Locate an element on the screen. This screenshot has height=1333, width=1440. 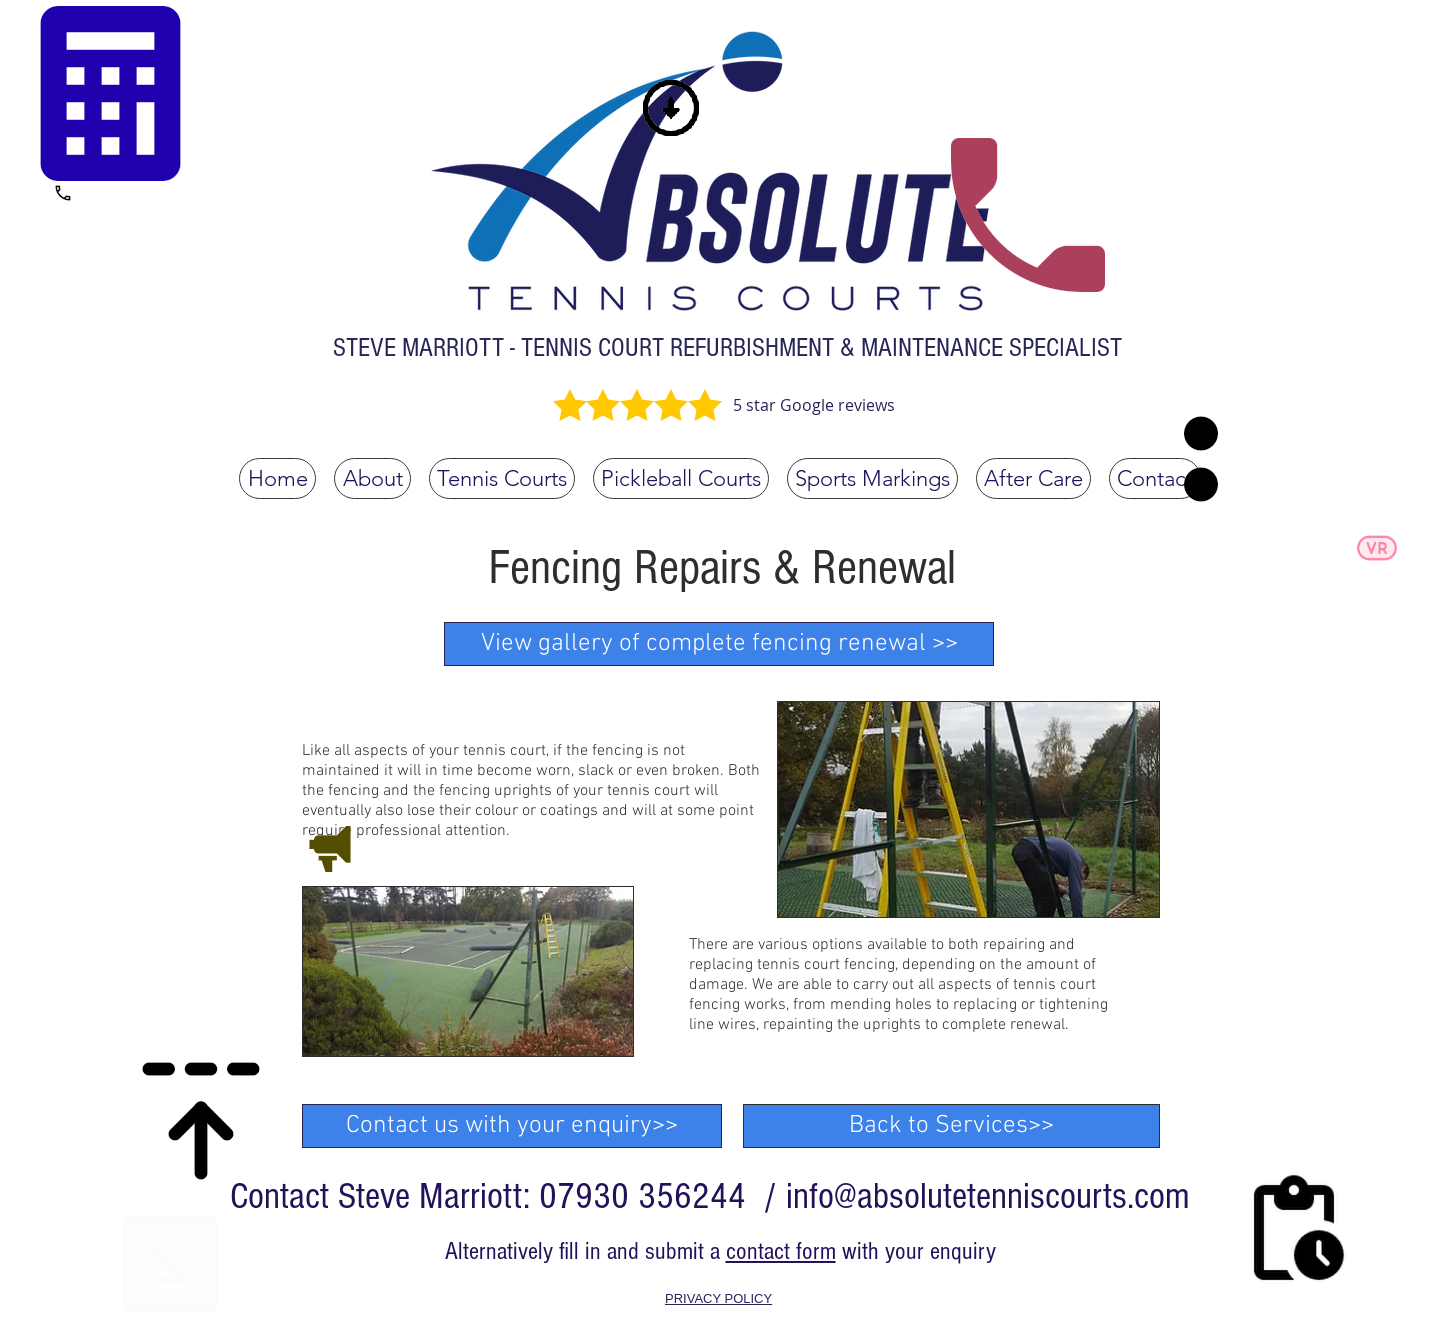
access virtual reality mode or settings is located at coordinates (1377, 548).